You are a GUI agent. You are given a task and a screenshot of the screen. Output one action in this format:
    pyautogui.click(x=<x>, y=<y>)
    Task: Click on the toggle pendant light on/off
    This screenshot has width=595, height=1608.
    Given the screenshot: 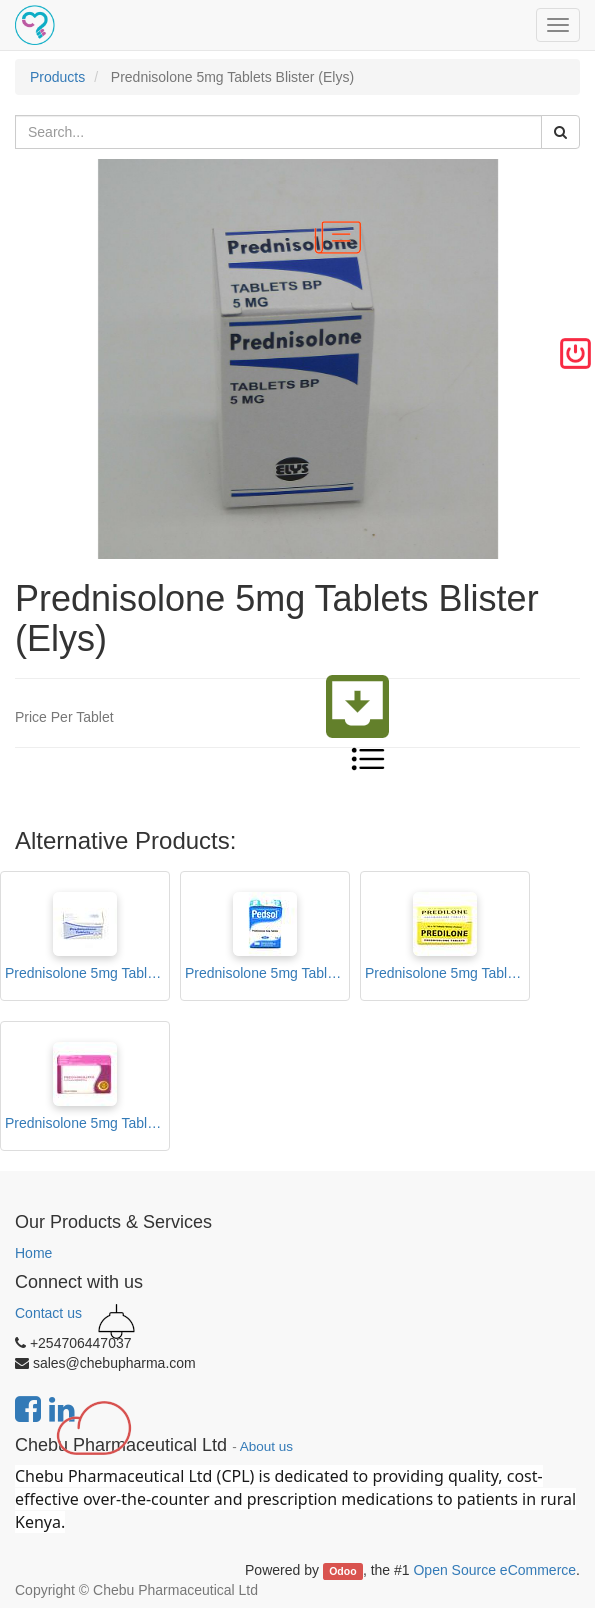 What is the action you would take?
    pyautogui.click(x=116, y=1323)
    